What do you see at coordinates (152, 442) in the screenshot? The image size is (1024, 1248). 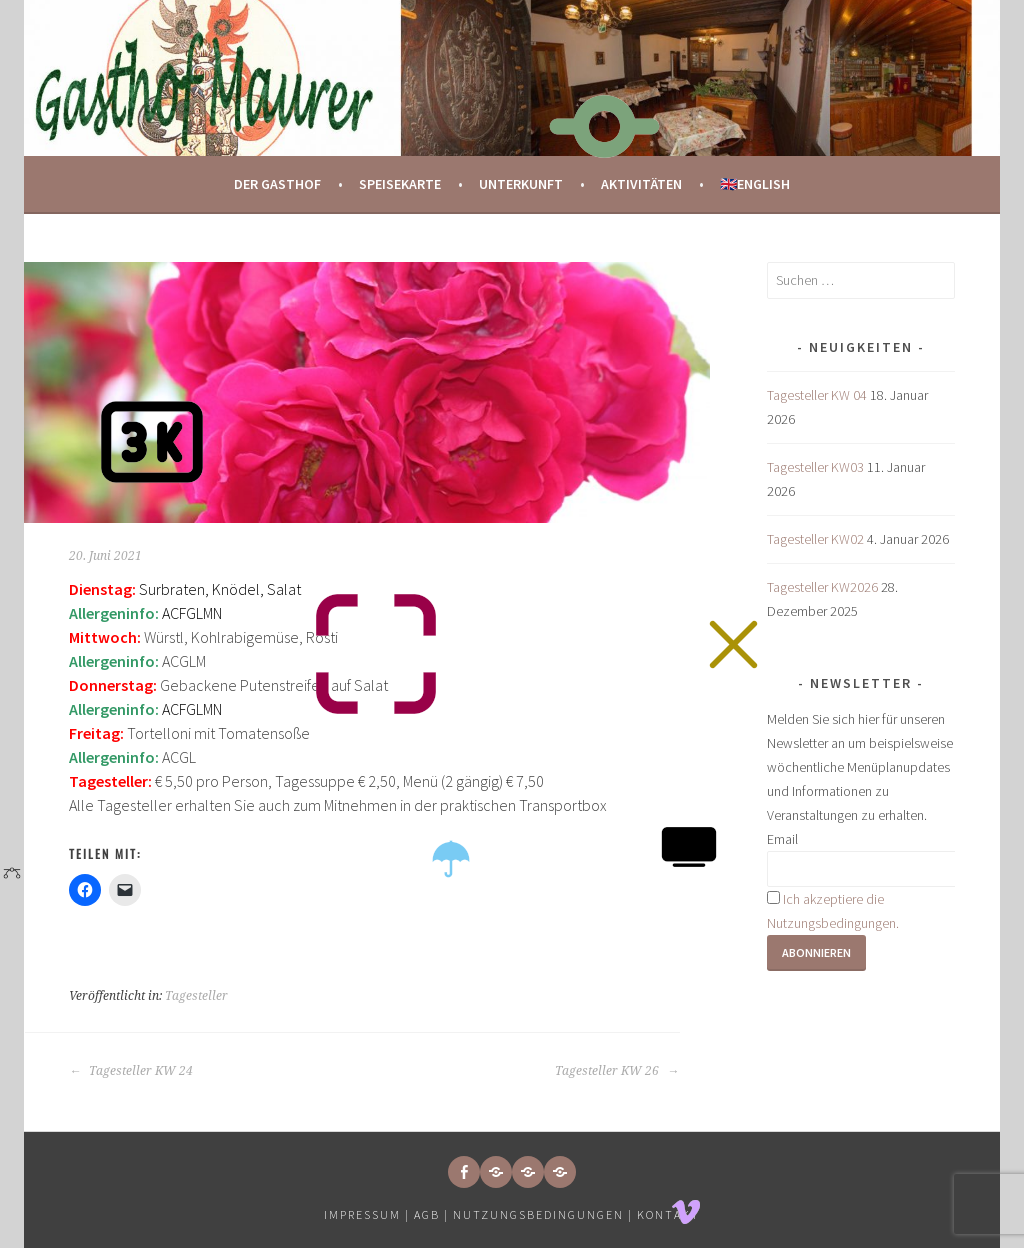 I see `indicates 3K video resolution quality` at bounding box center [152, 442].